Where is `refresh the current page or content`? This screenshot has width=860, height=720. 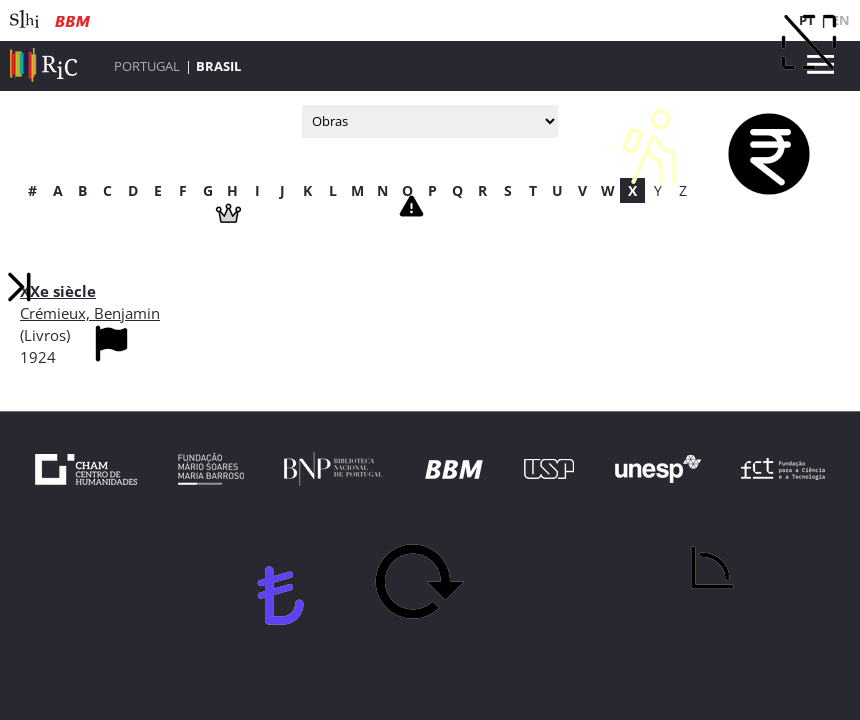
refresh the current page or content is located at coordinates (417, 581).